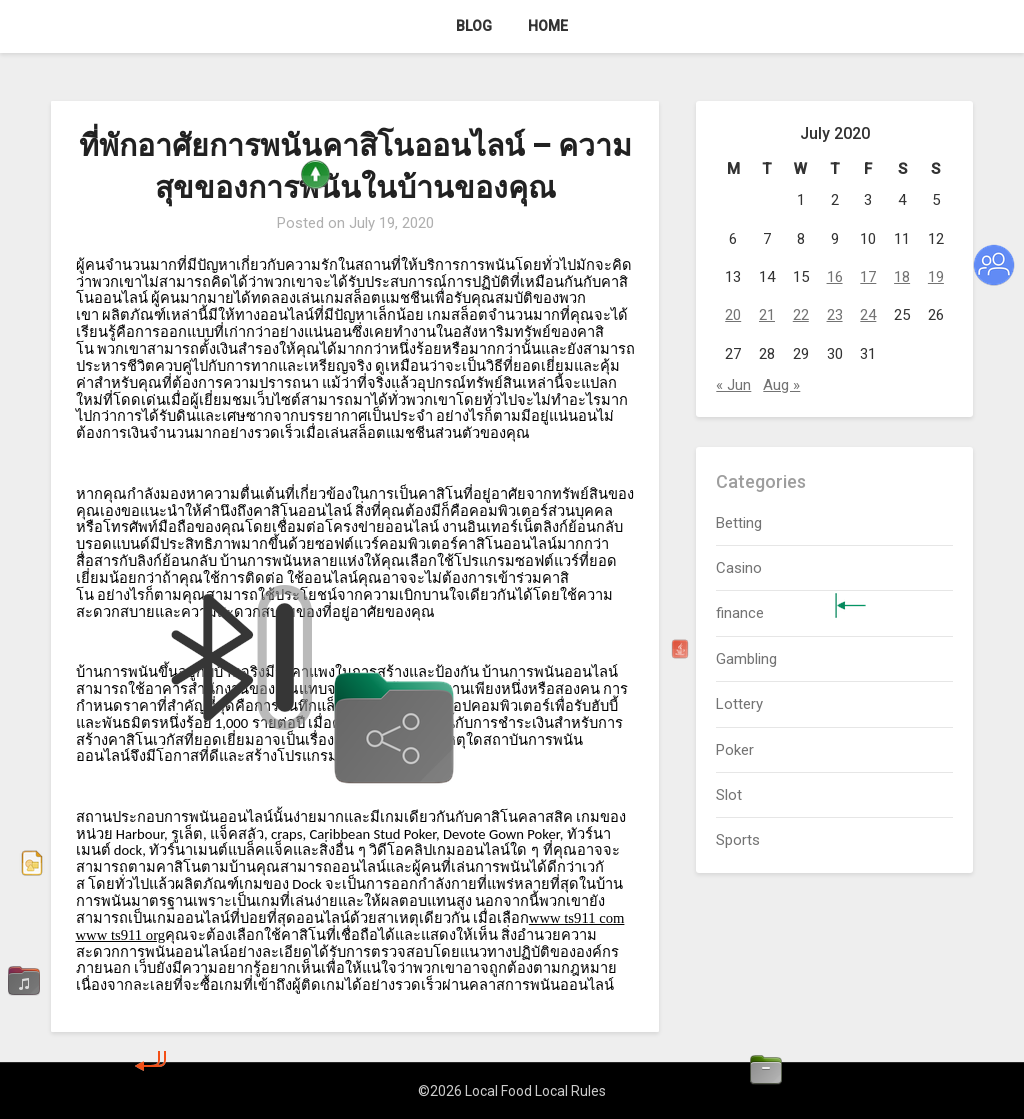  Describe the element at coordinates (994, 265) in the screenshot. I see `switch user account` at that location.